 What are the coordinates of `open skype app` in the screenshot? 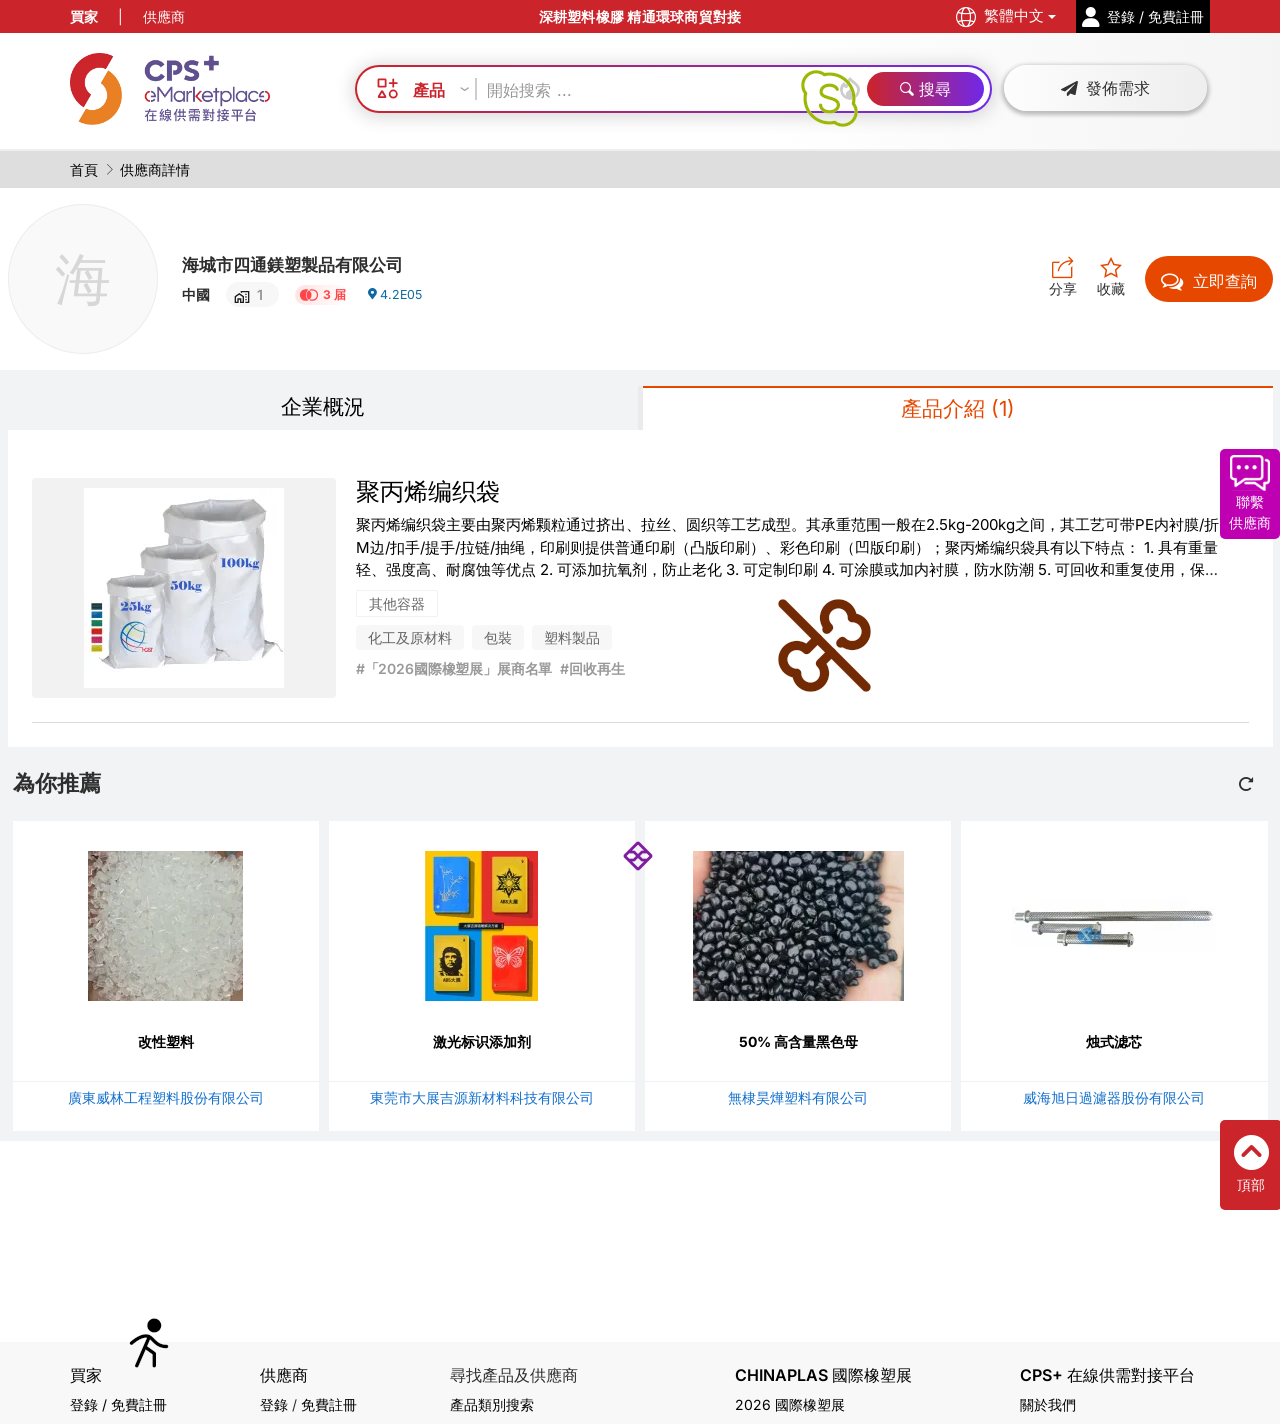 It's located at (829, 98).